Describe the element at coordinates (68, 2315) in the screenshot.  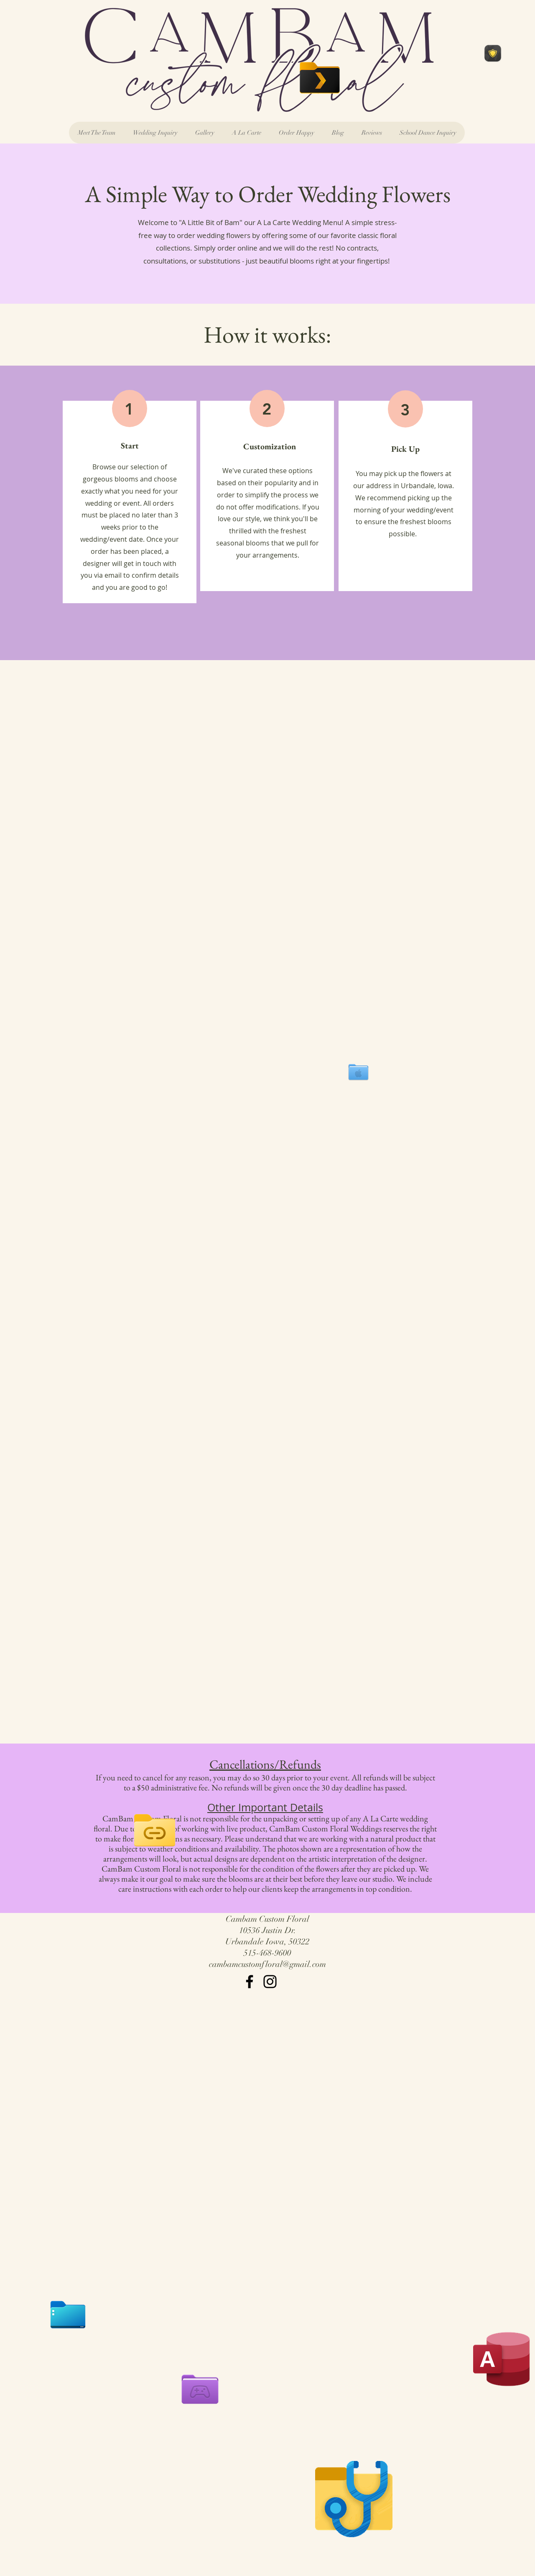
I see `open desktop folder` at that location.